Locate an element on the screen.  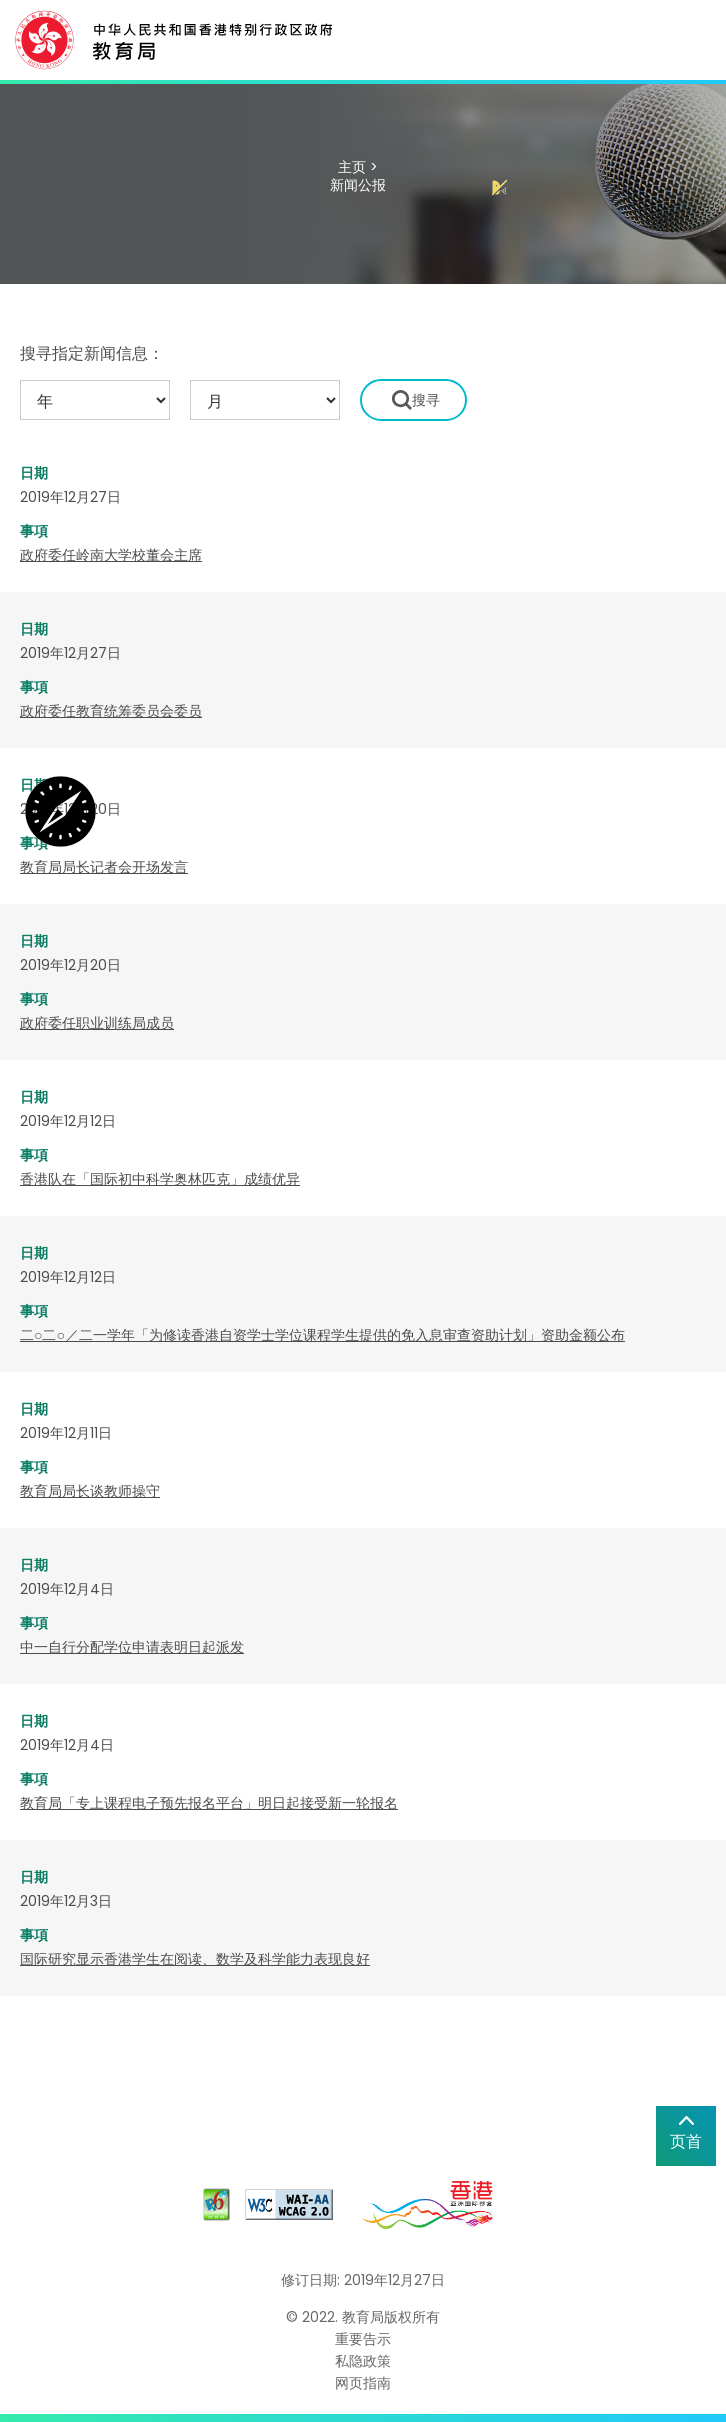
open Safari web browser is located at coordinates (60, 811).